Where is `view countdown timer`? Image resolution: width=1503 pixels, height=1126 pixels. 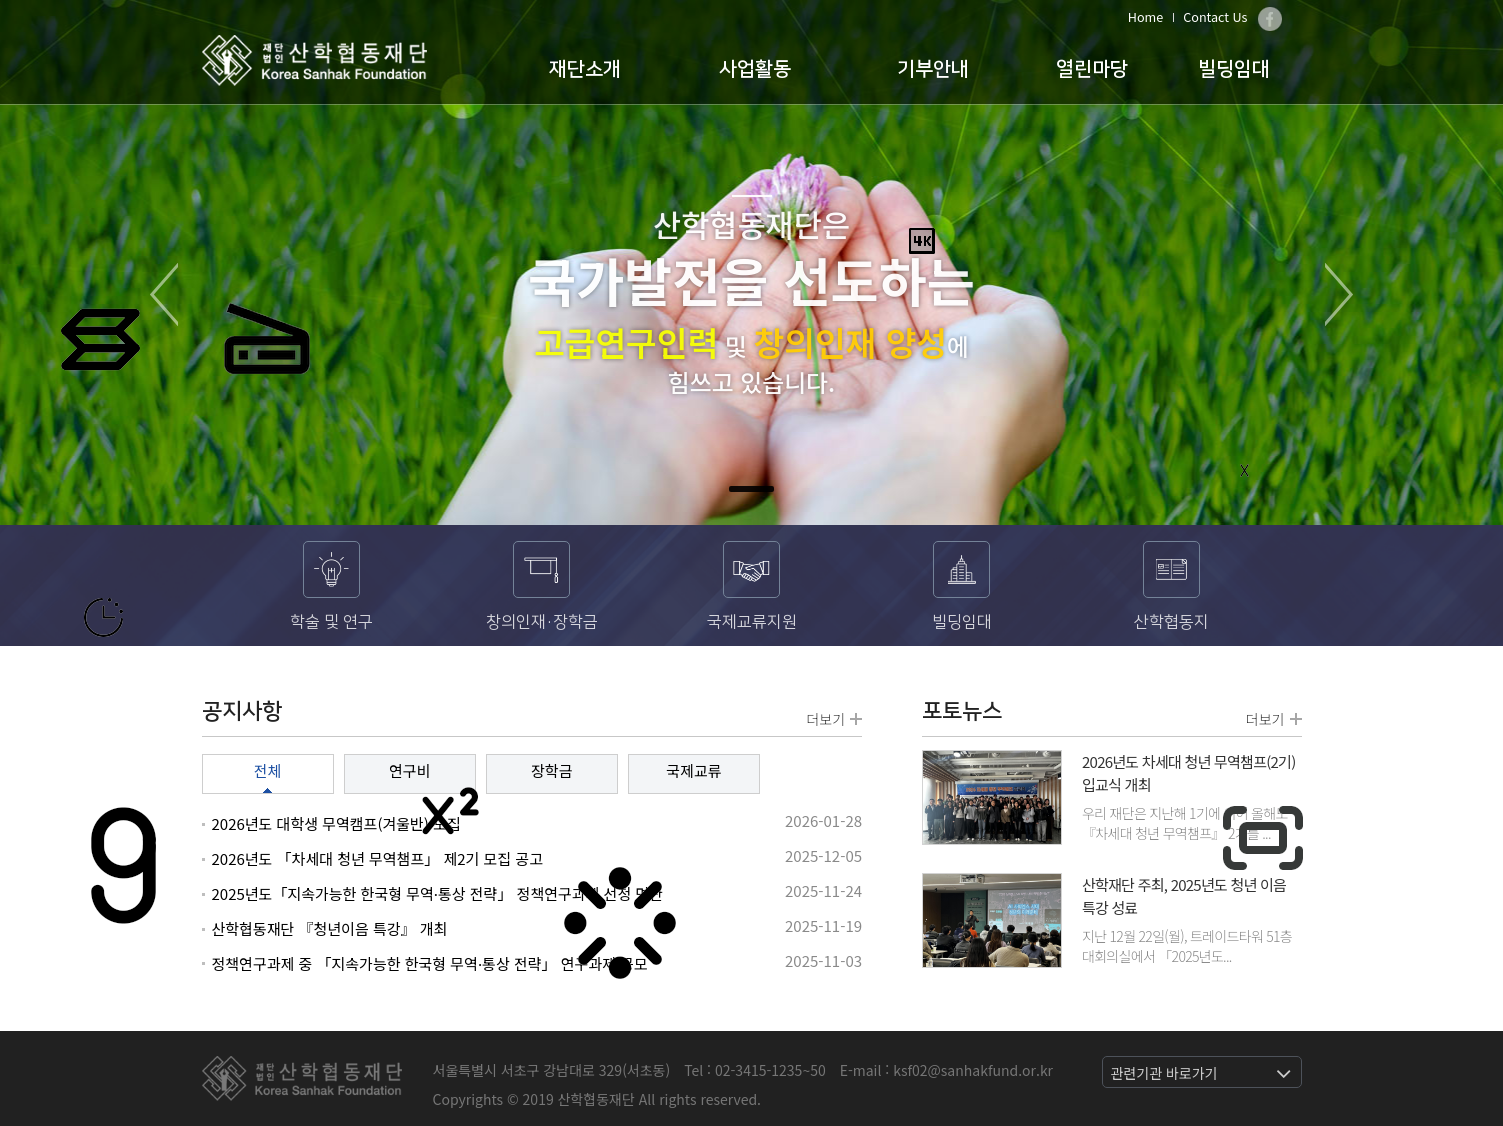 view countdown timer is located at coordinates (103, 617).